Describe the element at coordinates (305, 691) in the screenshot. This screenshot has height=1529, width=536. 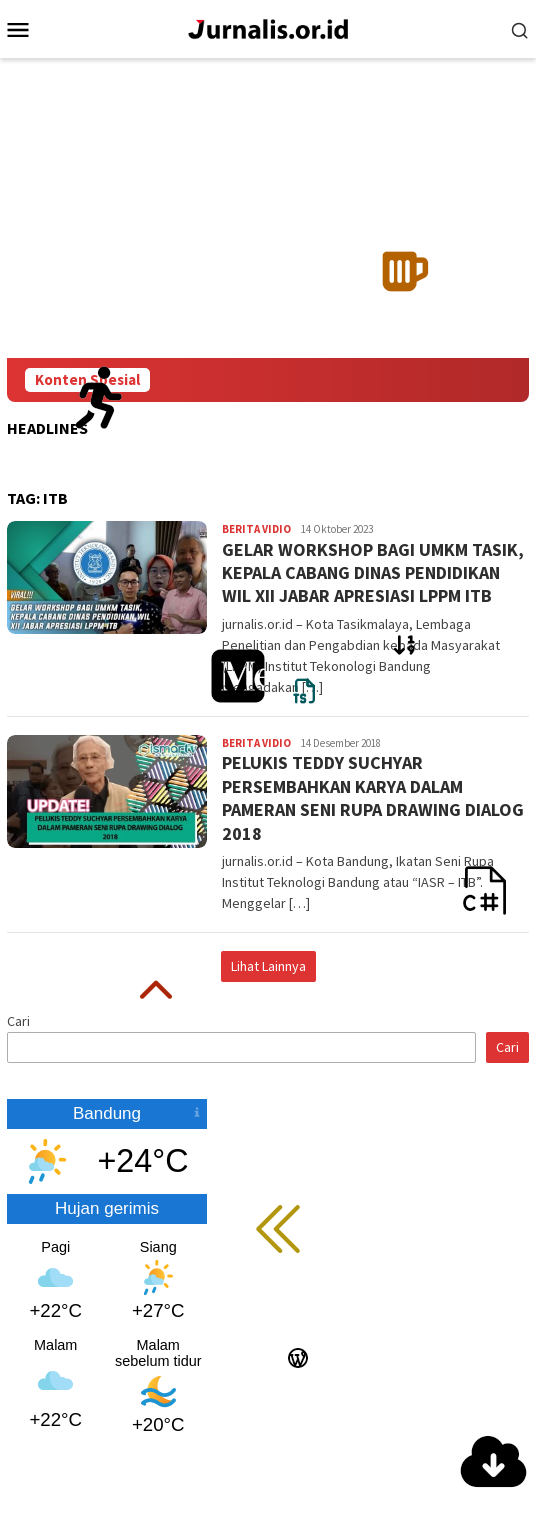
I see `indicates a TypeScript file` at that location.